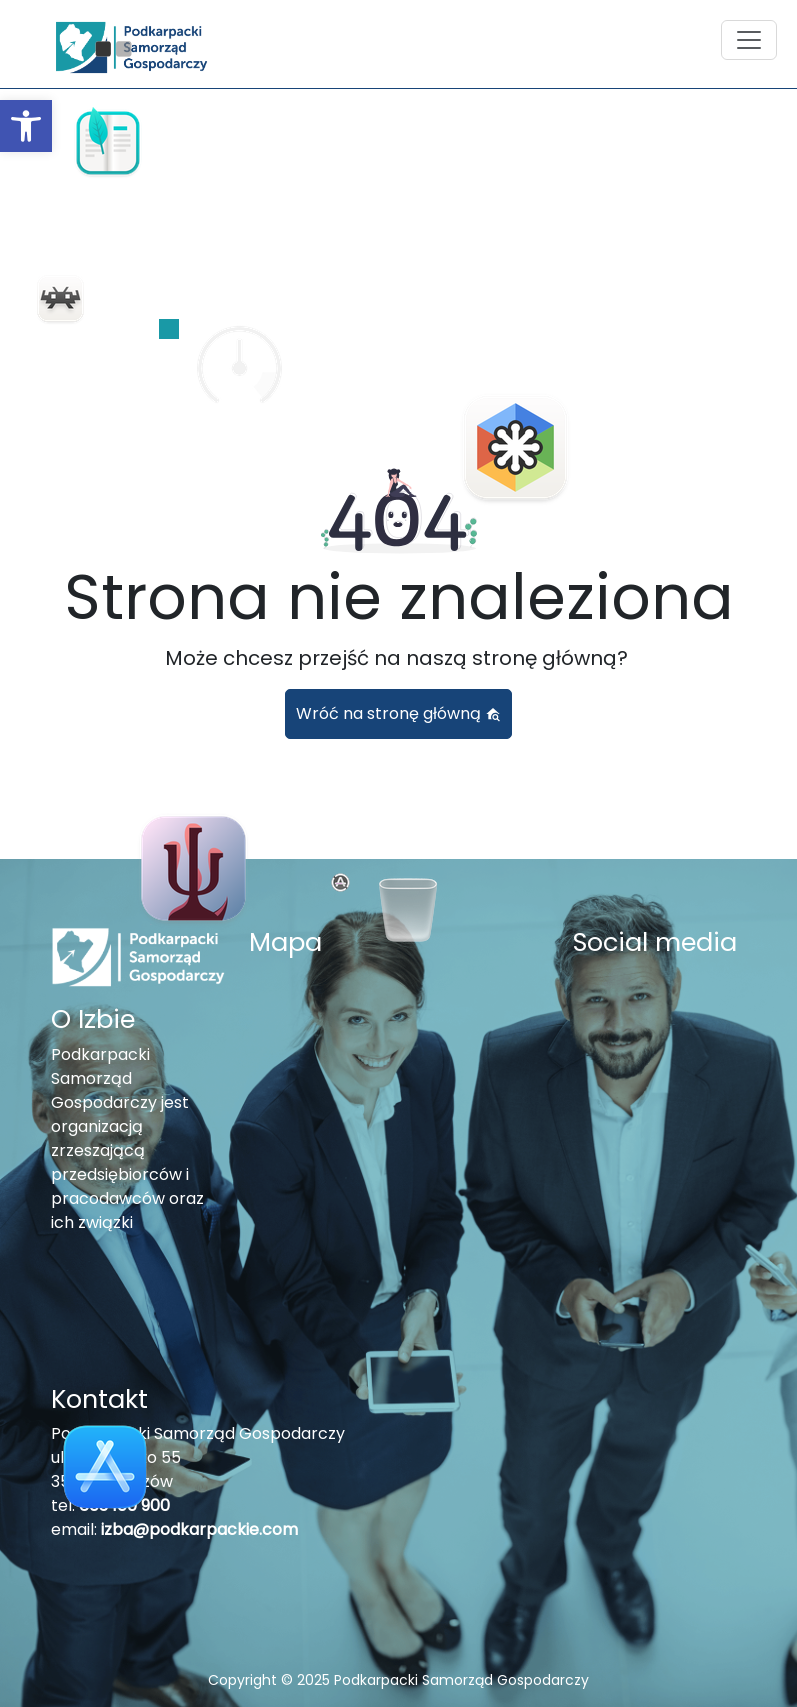 This screenshot has width=797, height=1707. I want to click on view system performance metrics, so click(239, 364).